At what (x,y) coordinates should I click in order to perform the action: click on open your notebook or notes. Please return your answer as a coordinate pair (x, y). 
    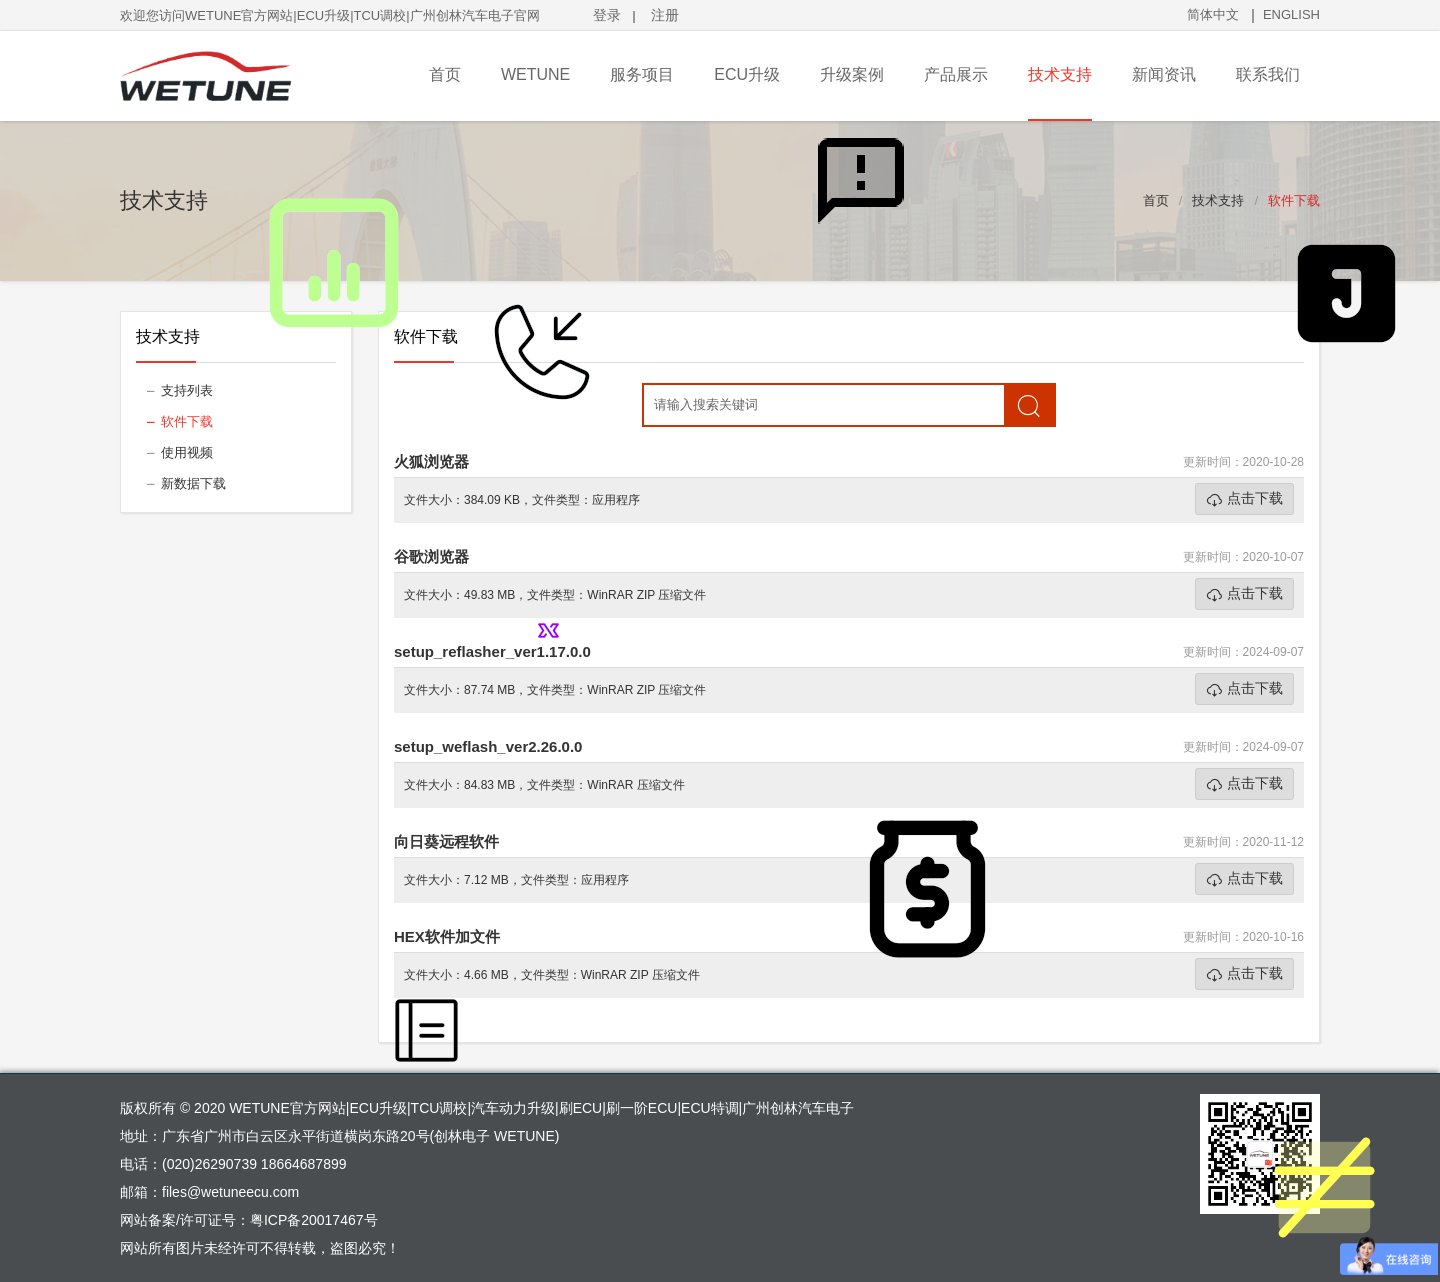
    Looking at the image, I should click on (426, 1030).